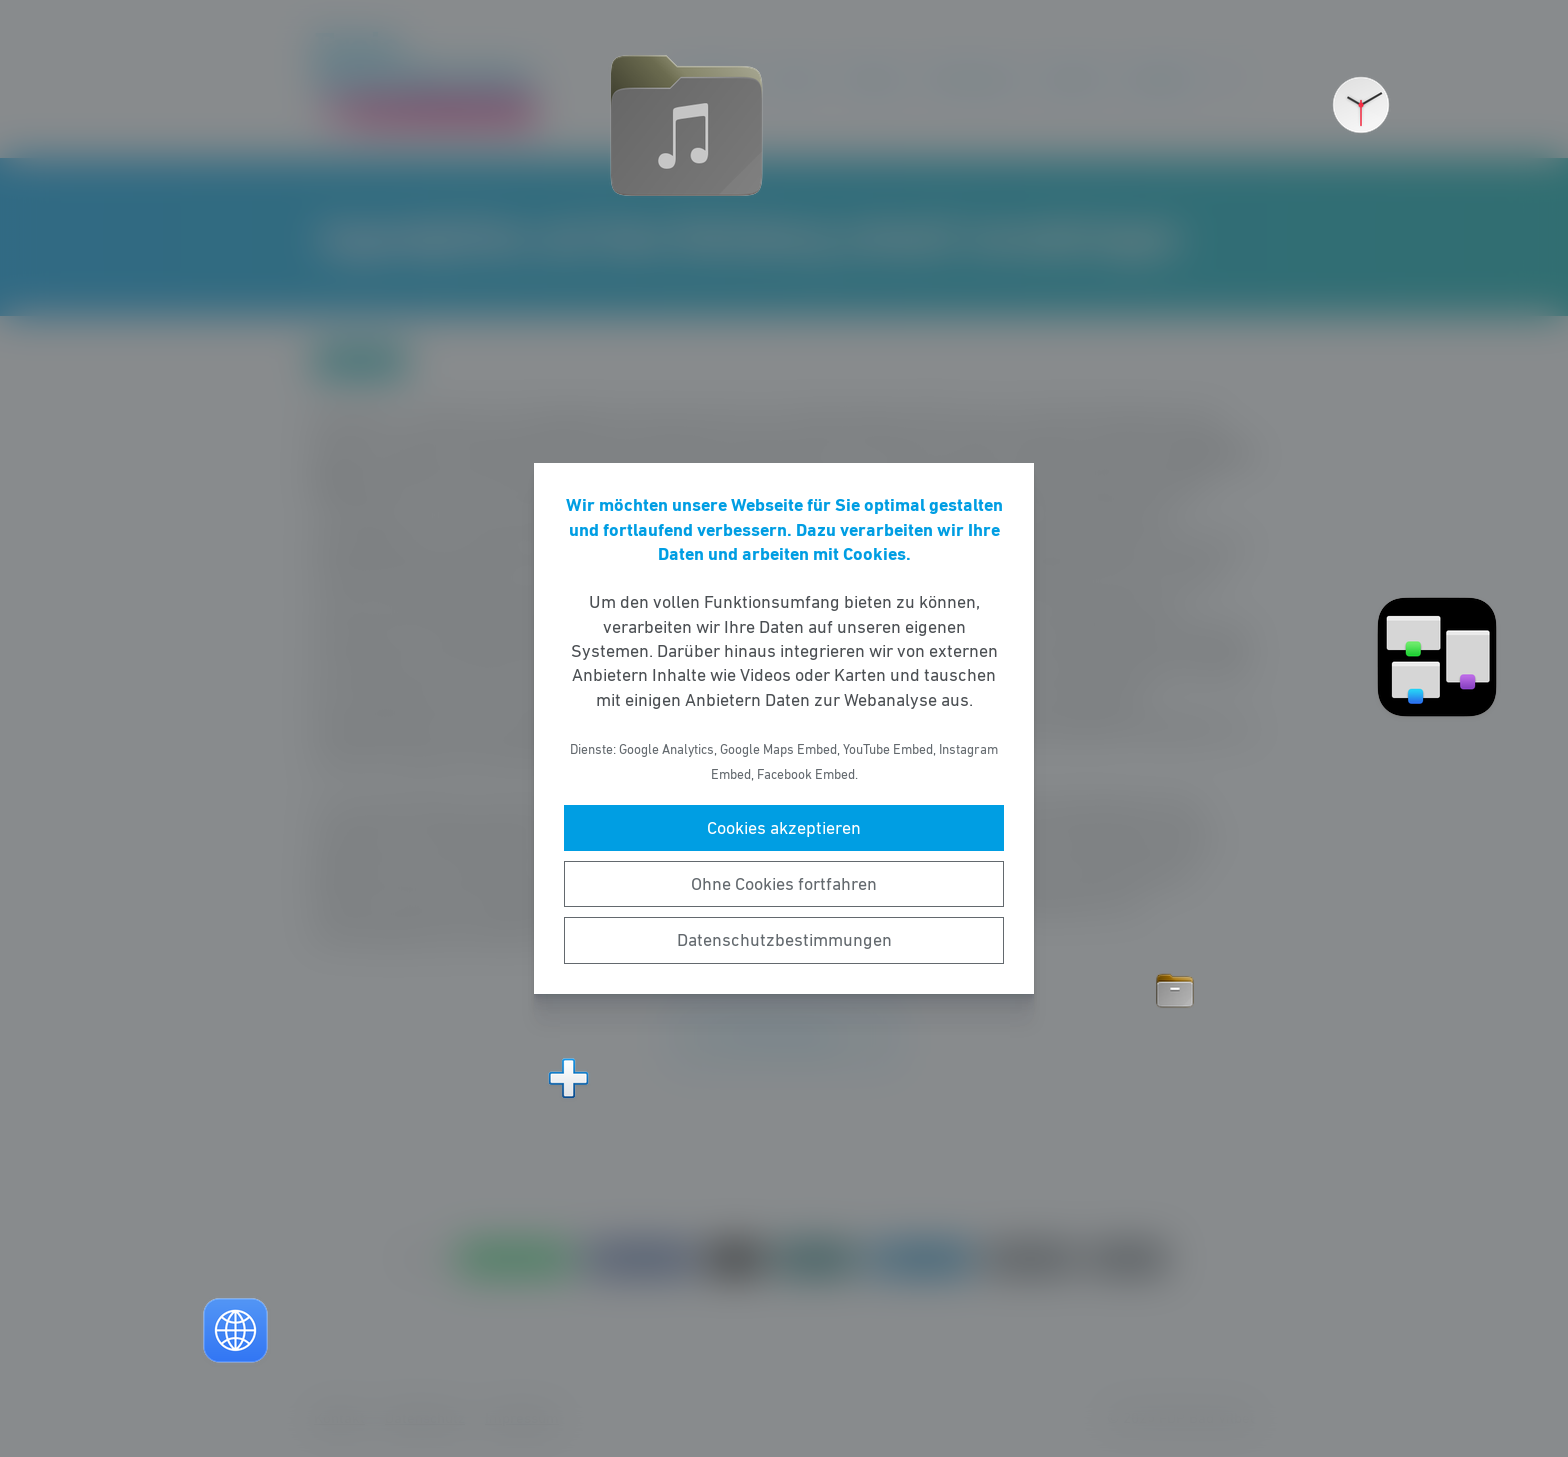  What do you see at coordinates (531, 1040) in the screenshot?
I see `create a new folder` at bounding box center [531, 1040].